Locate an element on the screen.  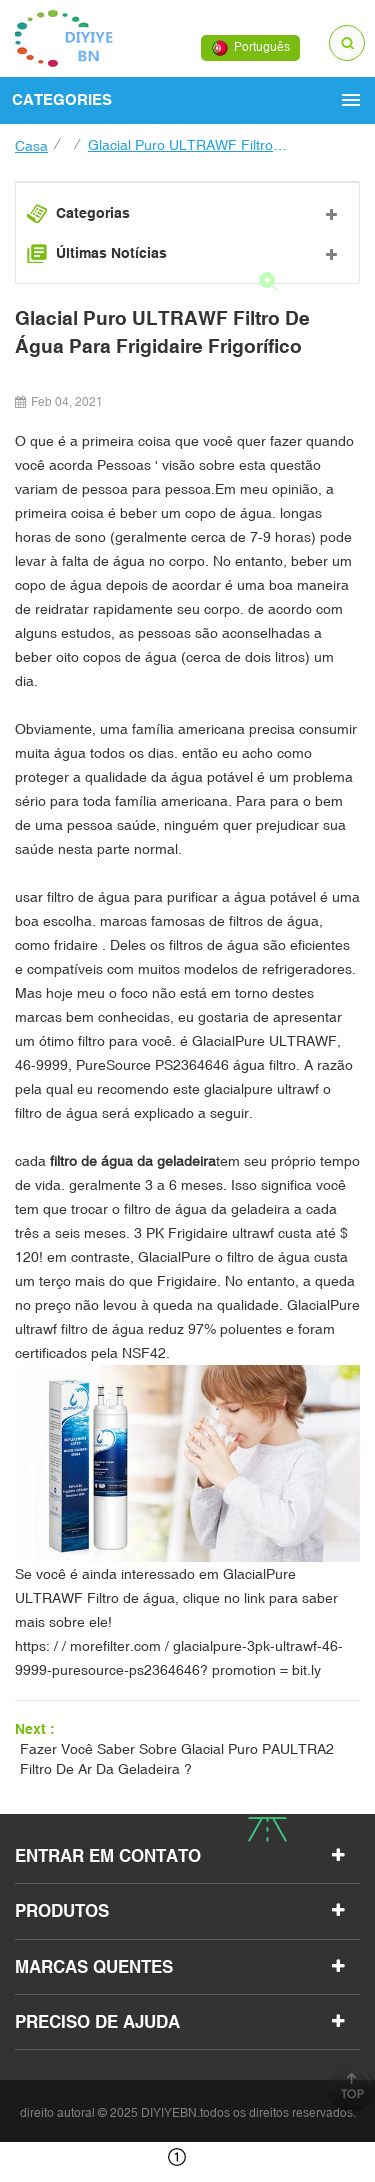
indicates the first step in a multi-step process is located at coordinates (177, 2157).